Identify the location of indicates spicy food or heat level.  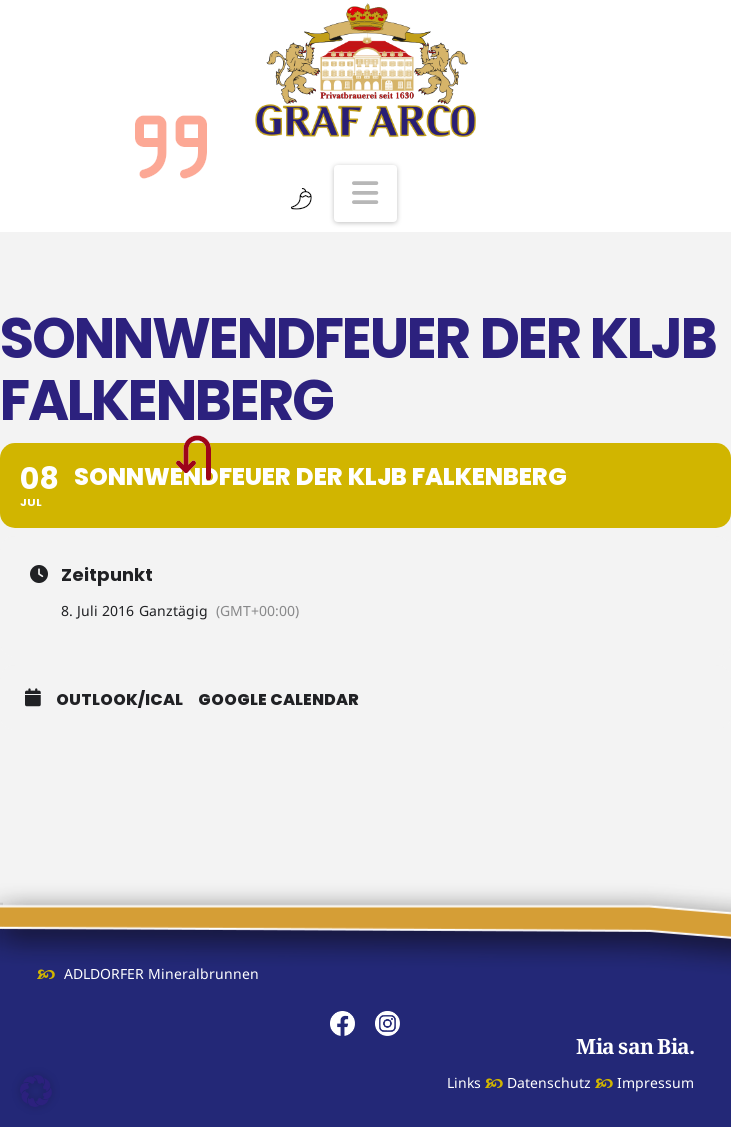
(302, 199).